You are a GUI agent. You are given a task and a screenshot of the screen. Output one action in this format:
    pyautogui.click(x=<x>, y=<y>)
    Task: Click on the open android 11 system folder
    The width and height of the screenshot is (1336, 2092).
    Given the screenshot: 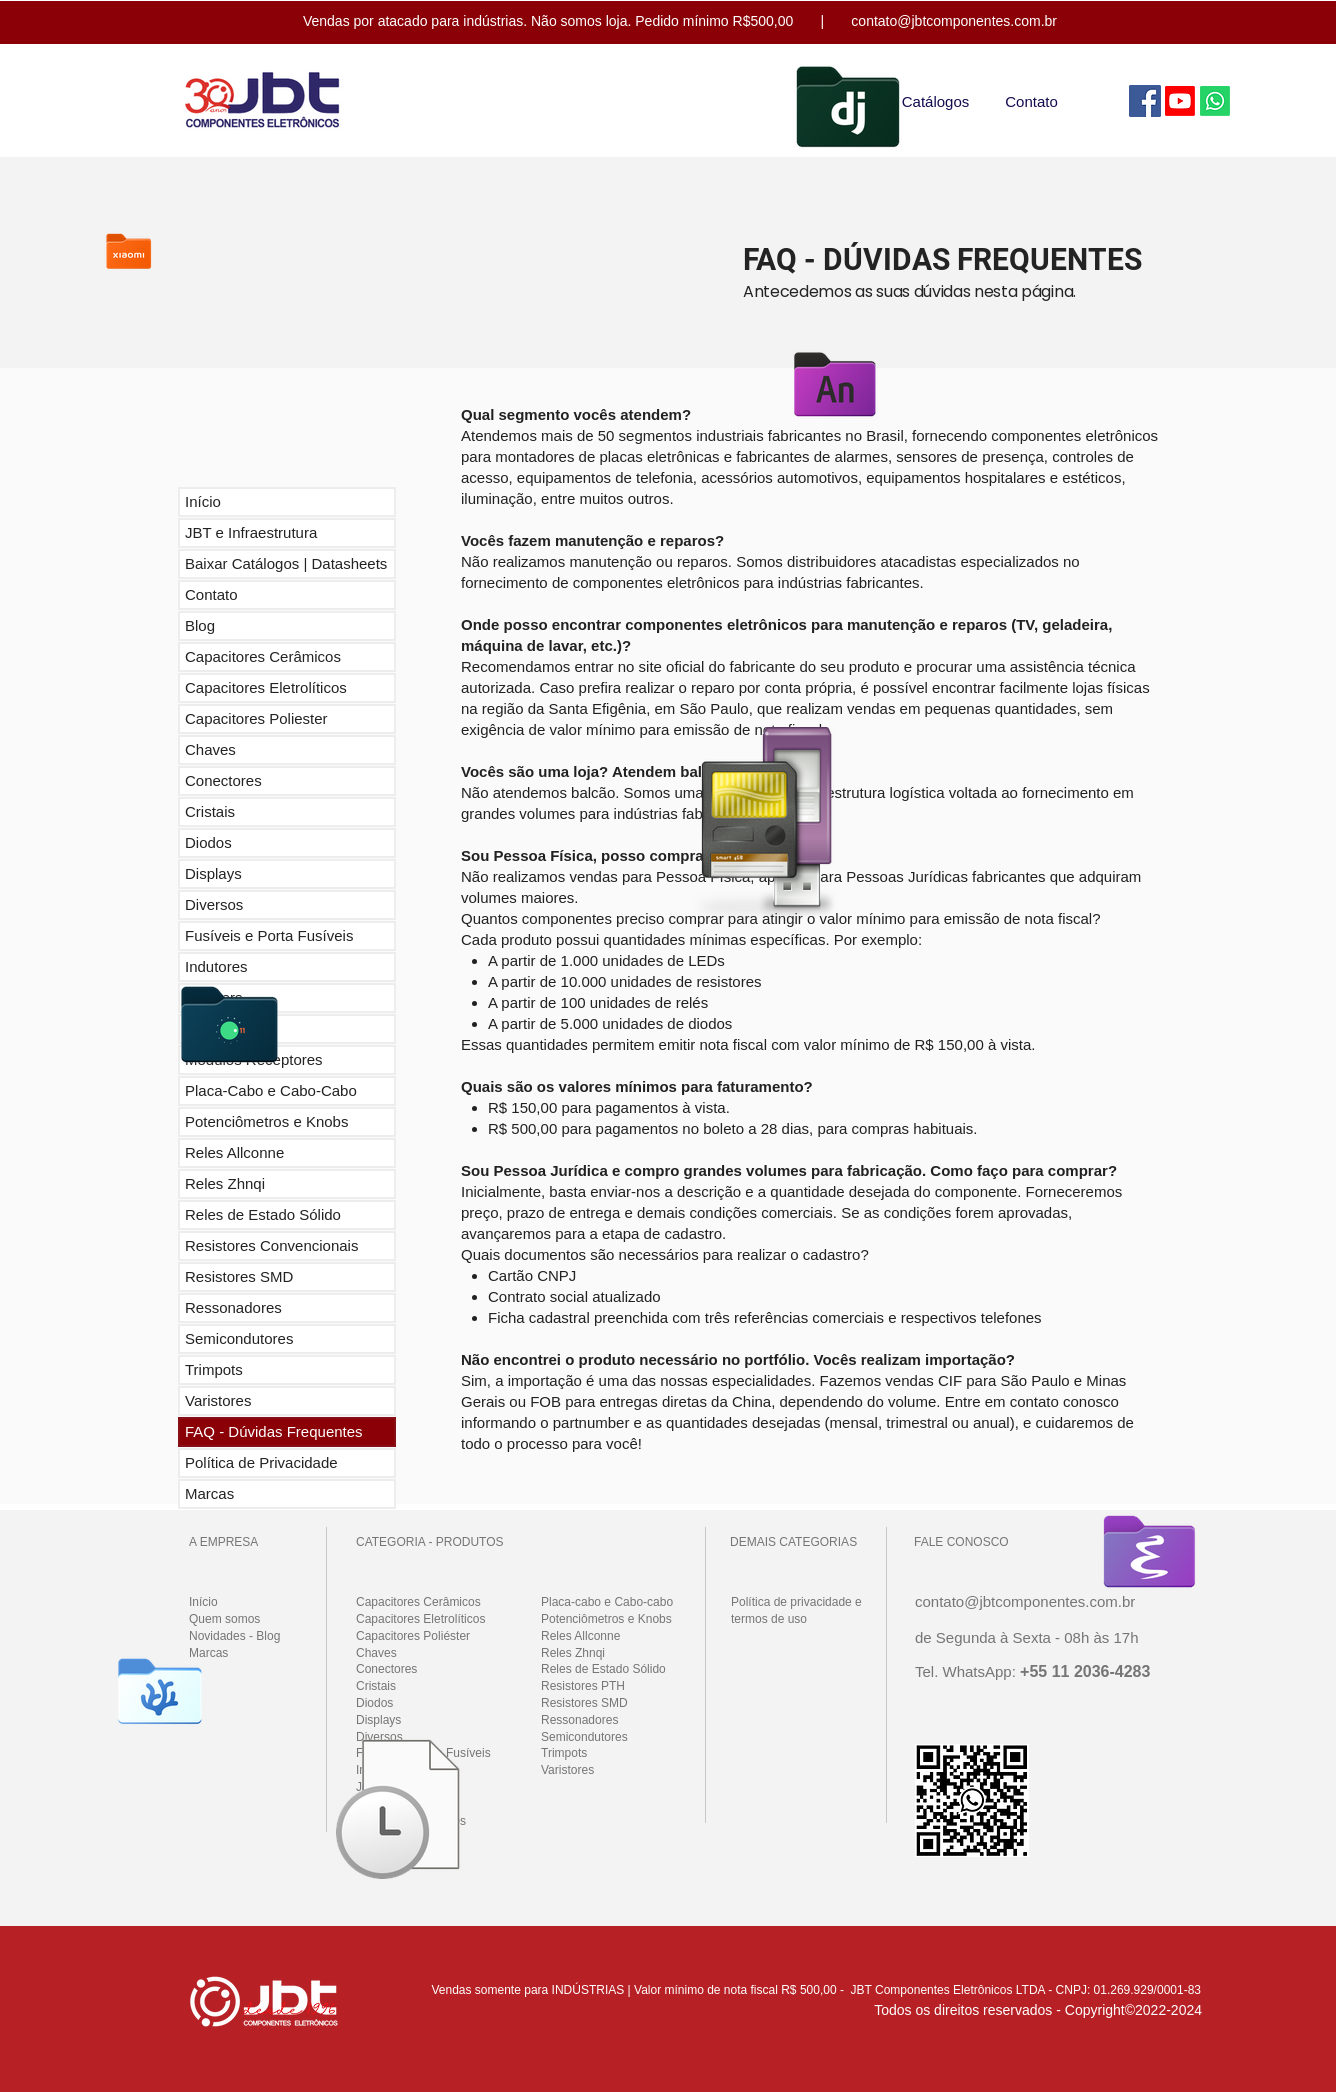 What is the action you would take?
    pyautogui.click(x=229, y=1027)
    